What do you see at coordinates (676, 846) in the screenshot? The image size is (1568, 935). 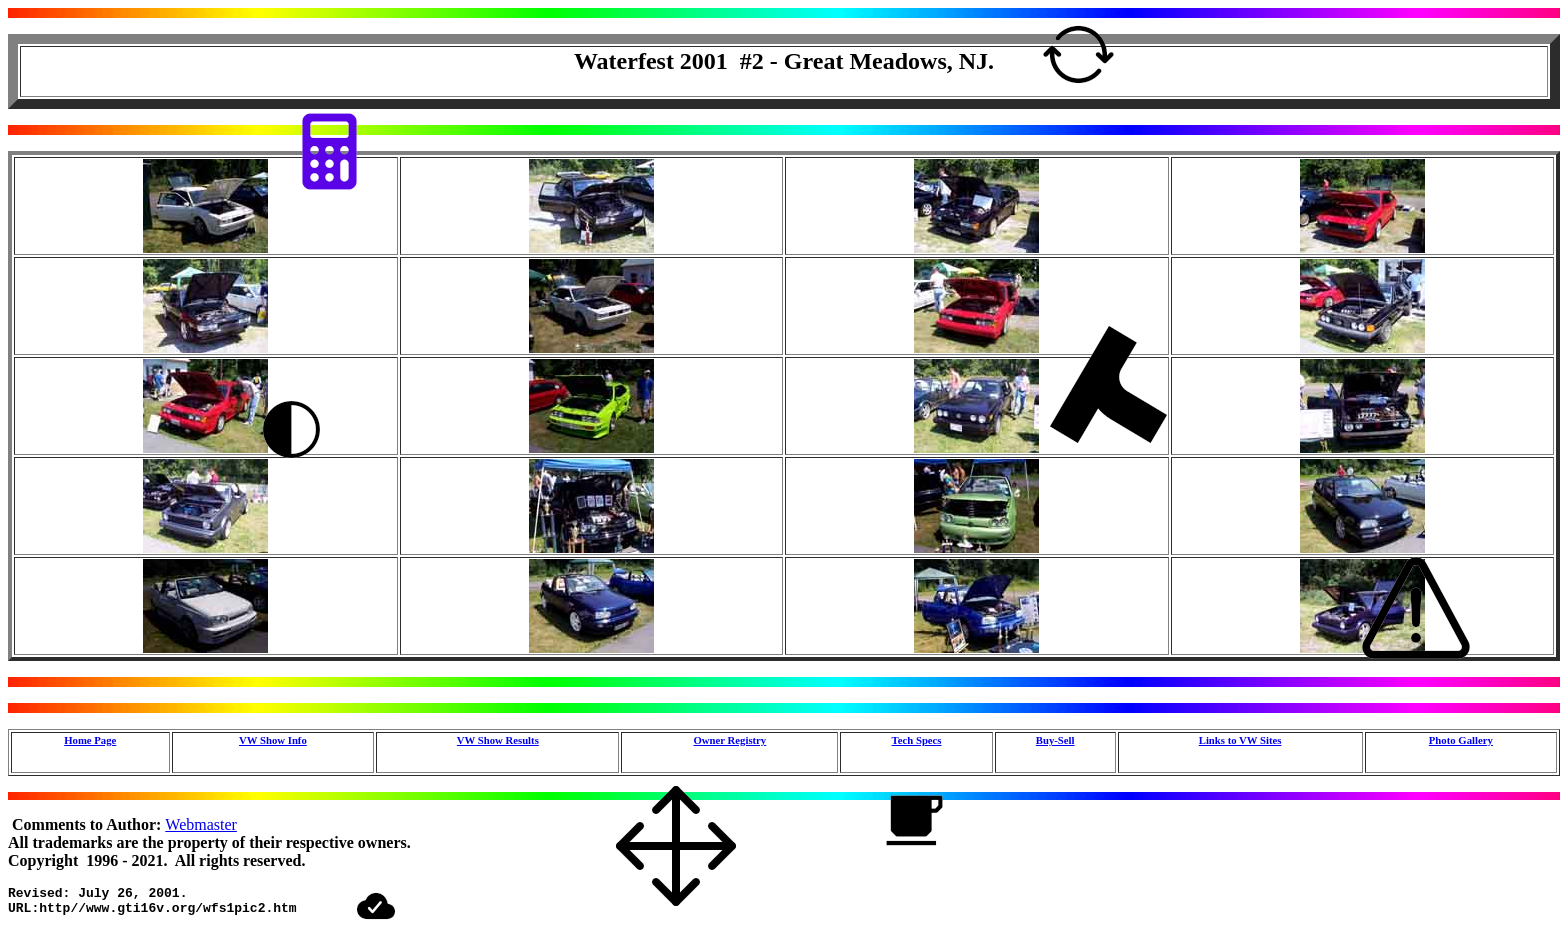 I see `move or reposition an element` at bounding box center [676, 846].